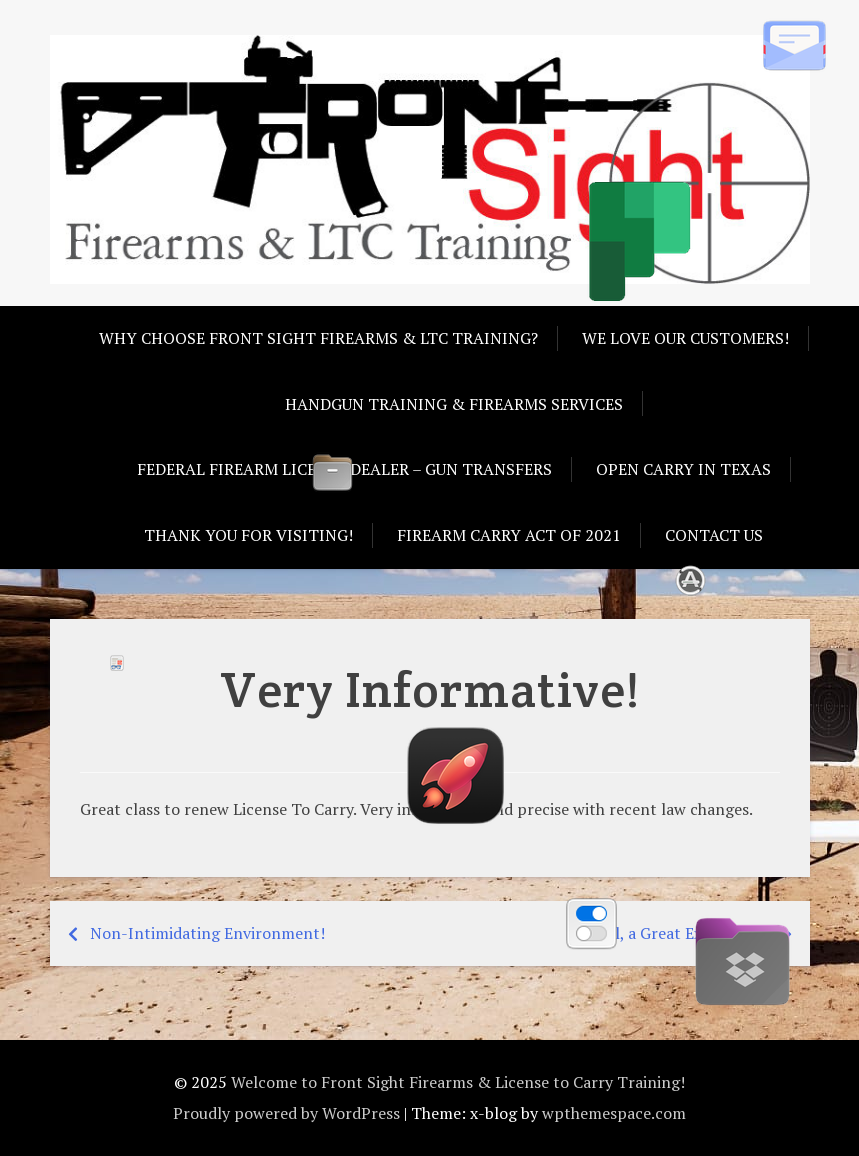 Image resolution: width=859 pixels, height=1156 pixels. I want to click on open desktop preferences or settings, so click(591, 923).